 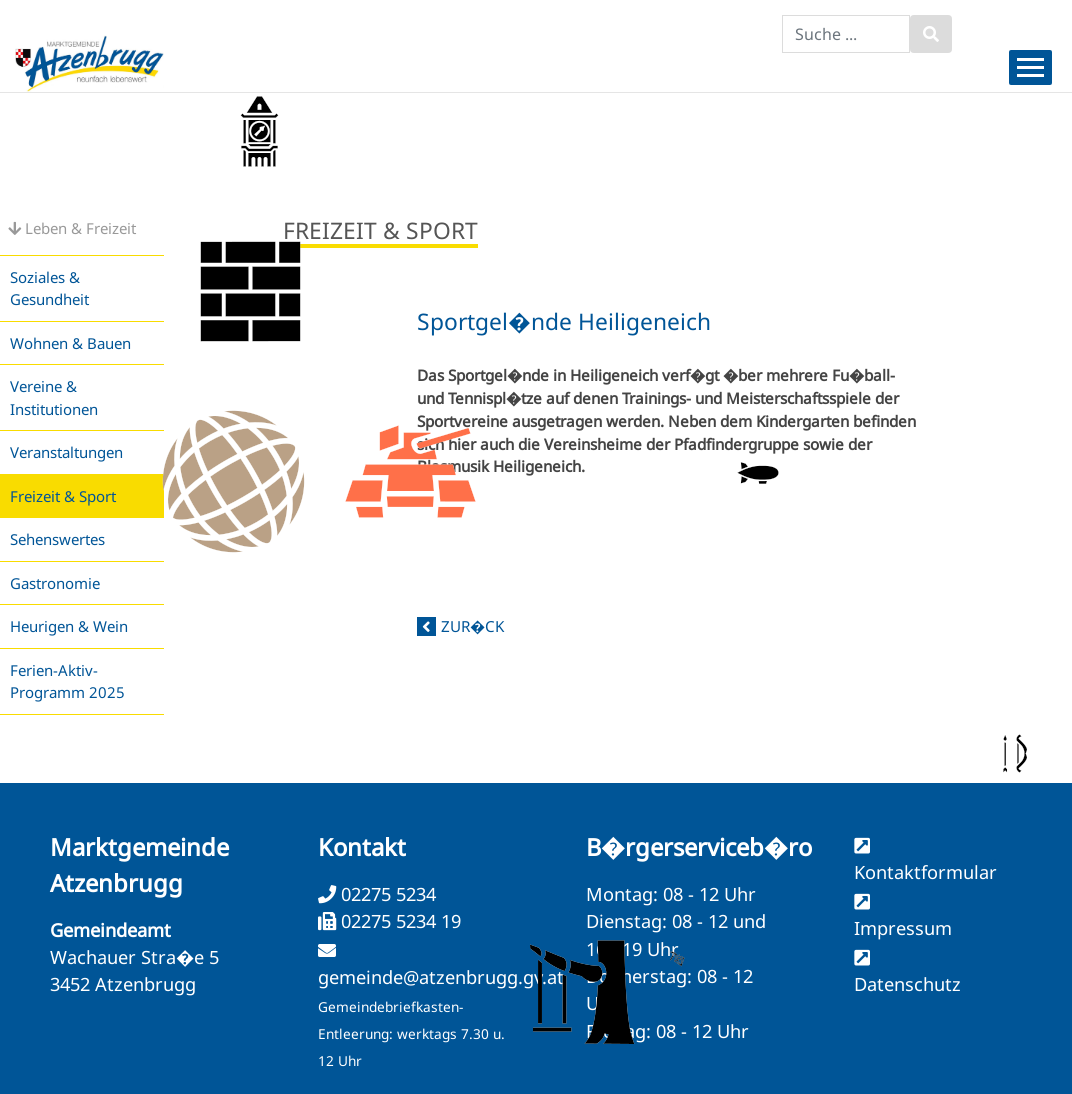 I want to click on select tank unit in strategy game, so click(x=410, y=471).